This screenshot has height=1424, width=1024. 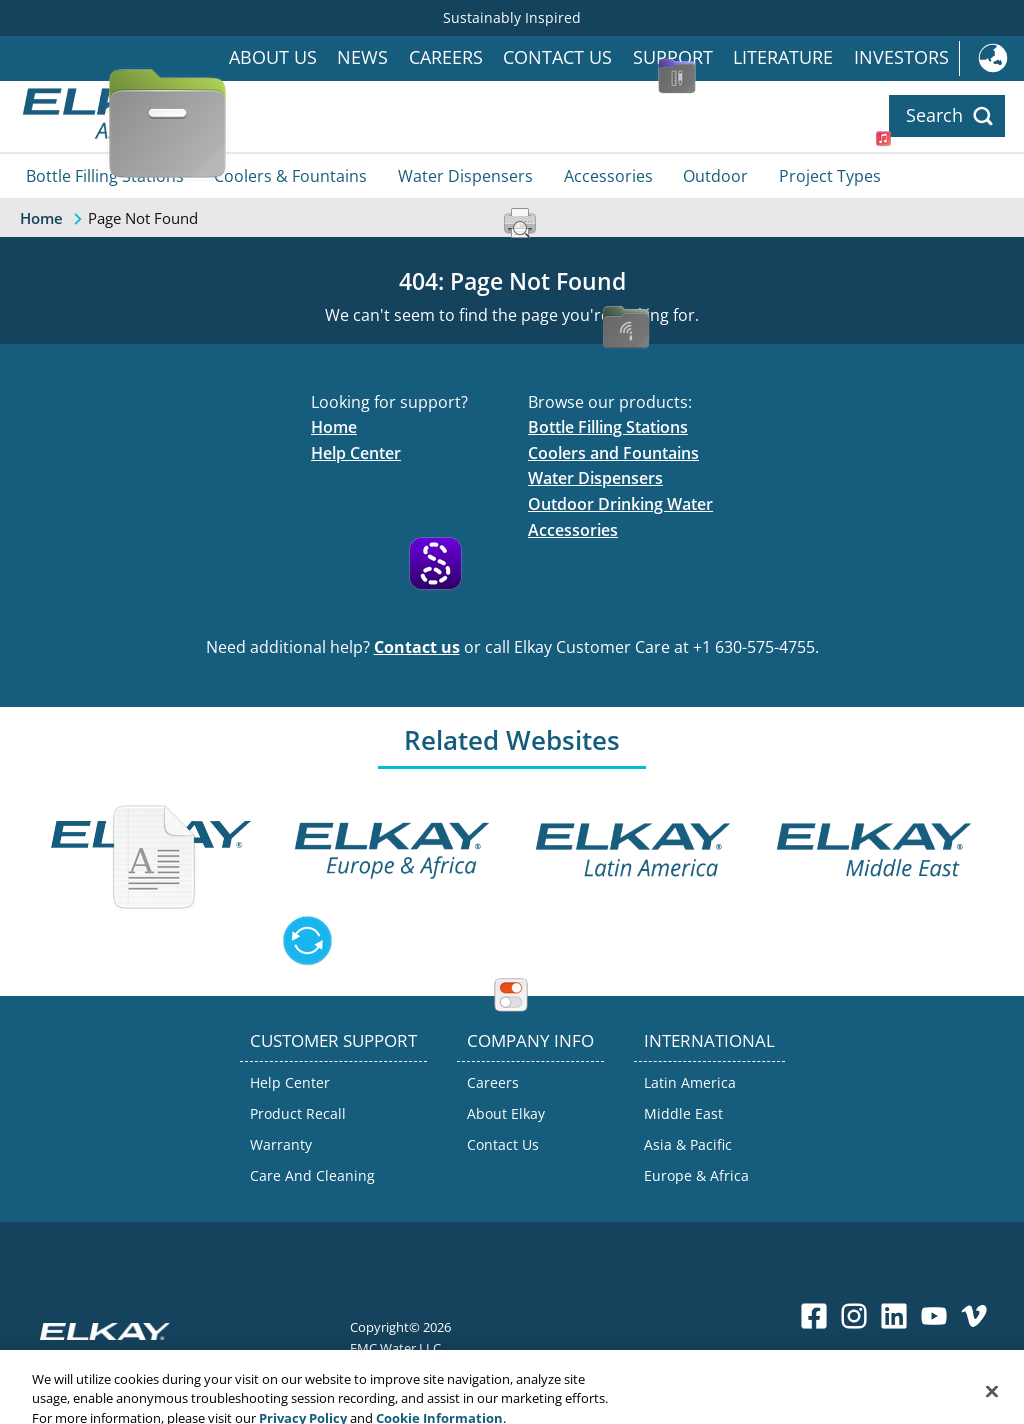 I want to click on open Seamly2D pattern drafting application, so click(x=435, y=563).